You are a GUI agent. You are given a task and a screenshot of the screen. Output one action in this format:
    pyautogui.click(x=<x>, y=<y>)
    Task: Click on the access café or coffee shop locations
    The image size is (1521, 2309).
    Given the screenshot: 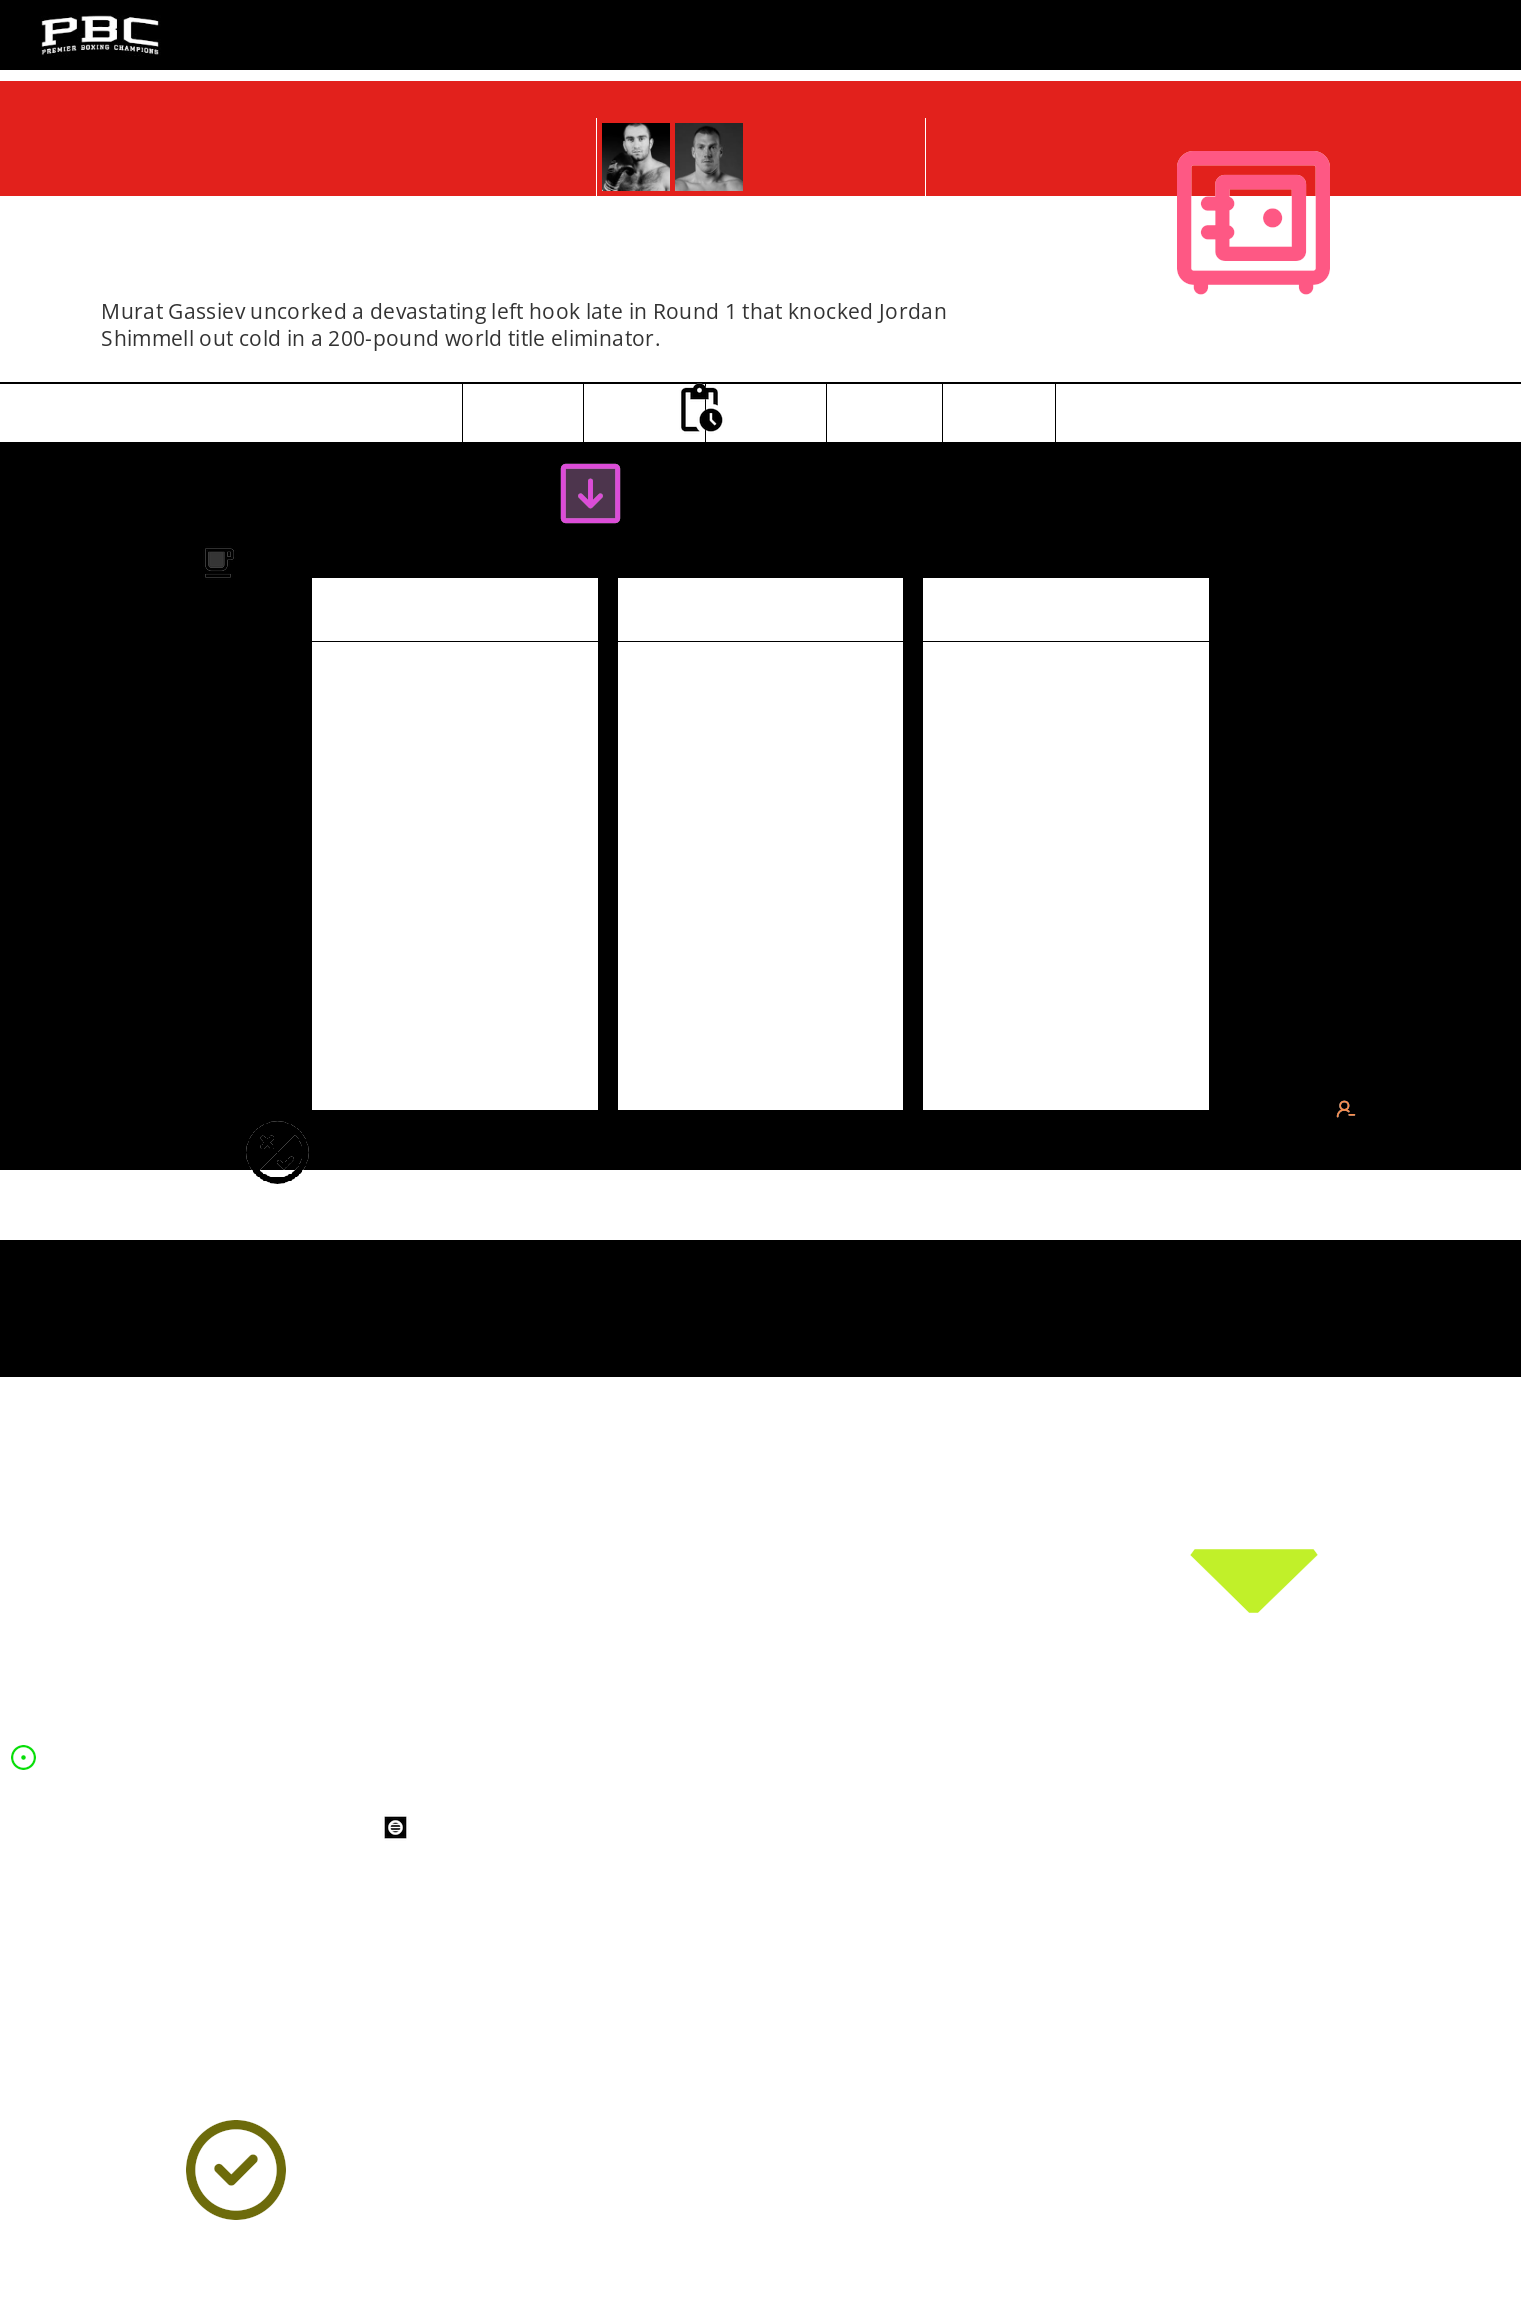 What is the action you would take?
    pyautogui.click(x=218, y=563)
    